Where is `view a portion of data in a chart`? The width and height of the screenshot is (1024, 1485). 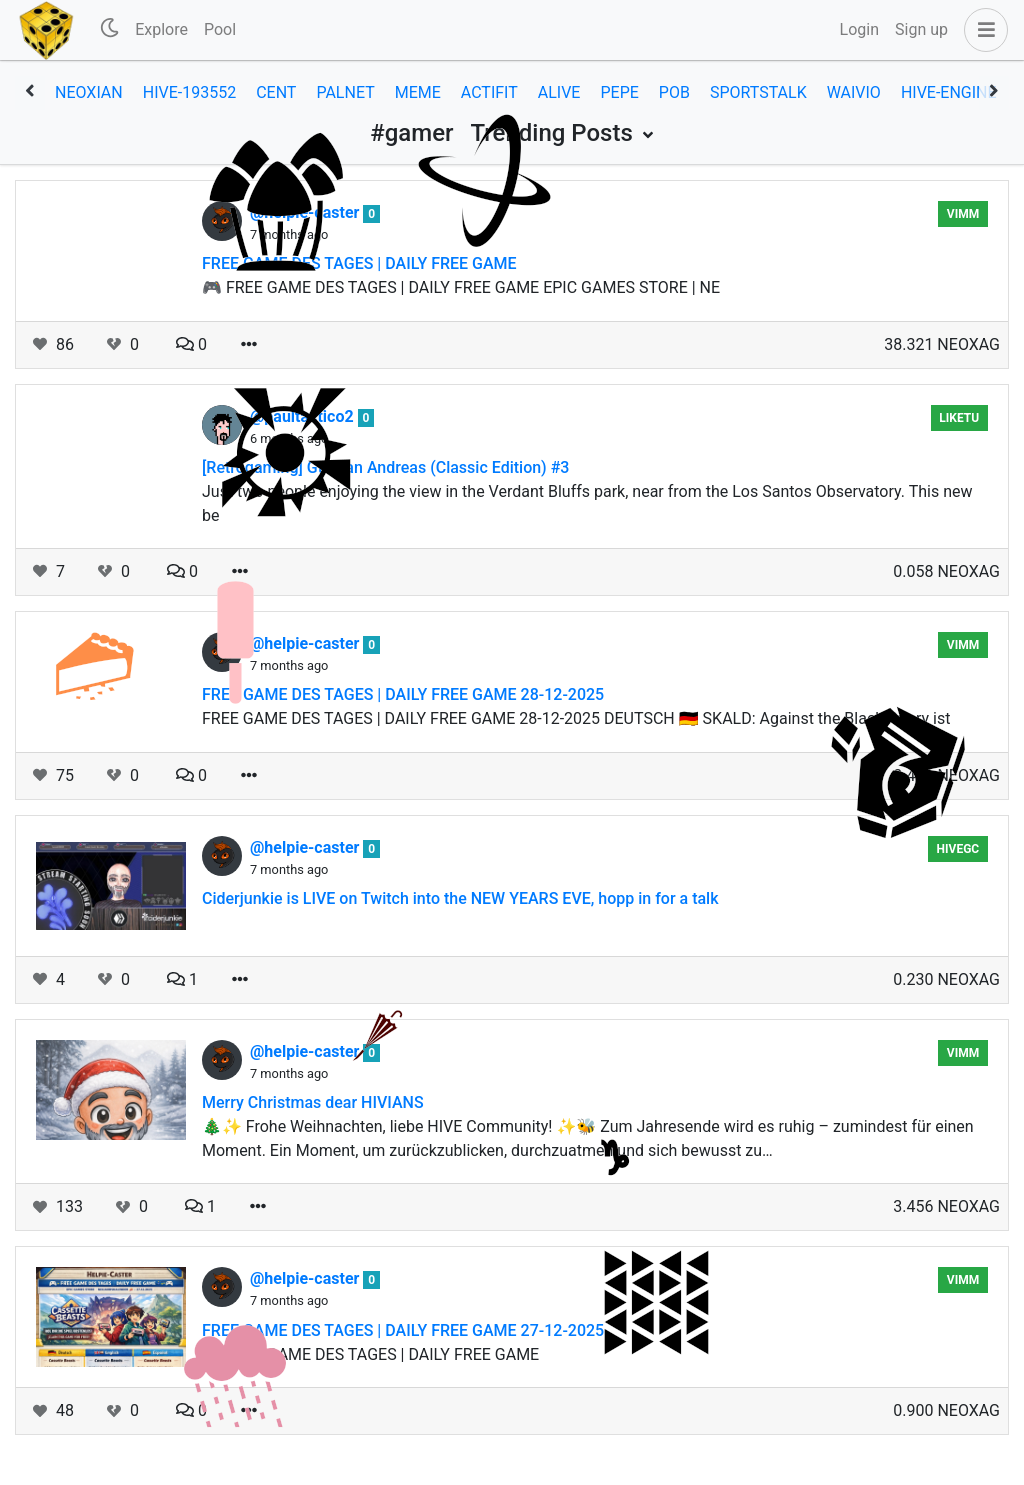
view a portion of data in a chart is located at coordinates (95, 662).